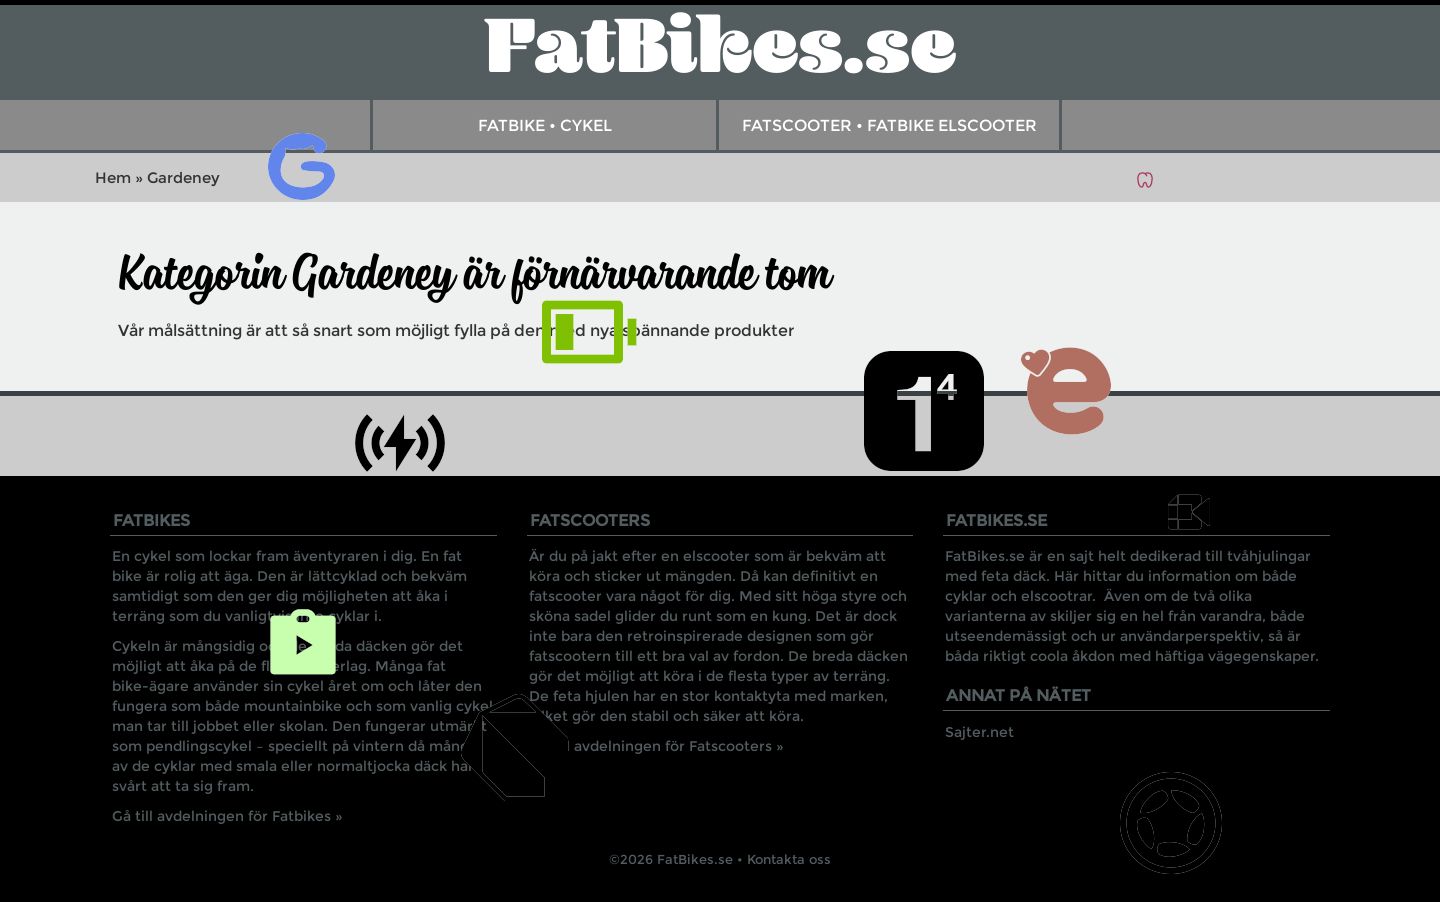 The height and width of the screenshot is (902, 1440). Describe the element at coordinates (587, 332) in the screenshot. I see `indicates low battery status` at that location.